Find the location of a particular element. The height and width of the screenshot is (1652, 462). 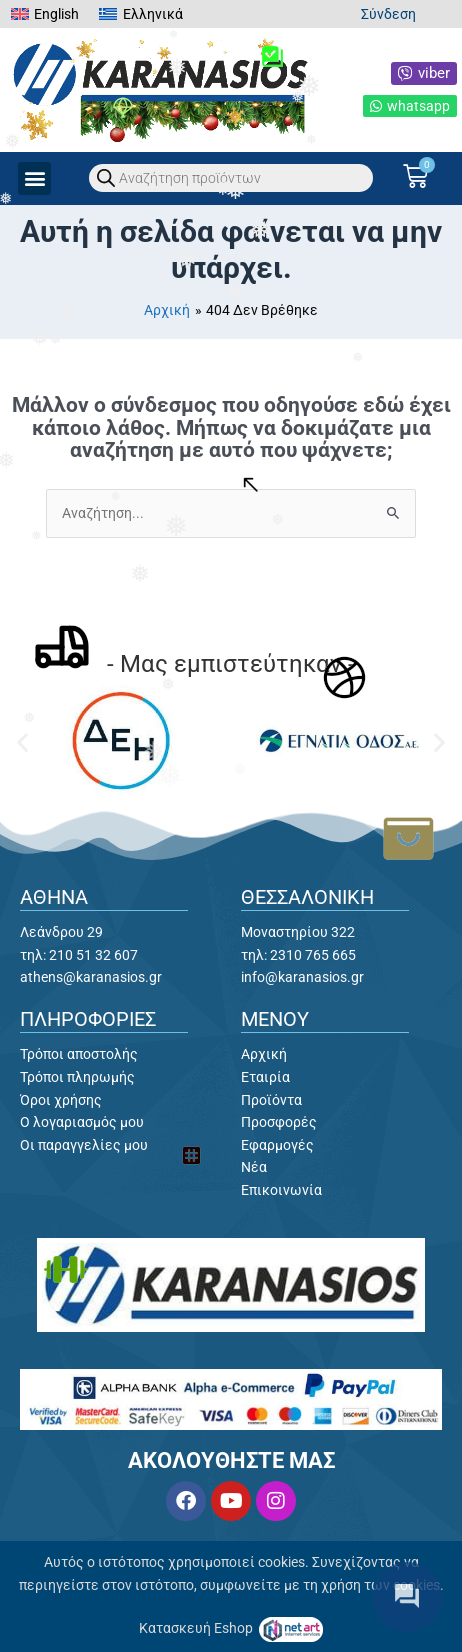

view server rules channel is located at coordinates (272, 56).